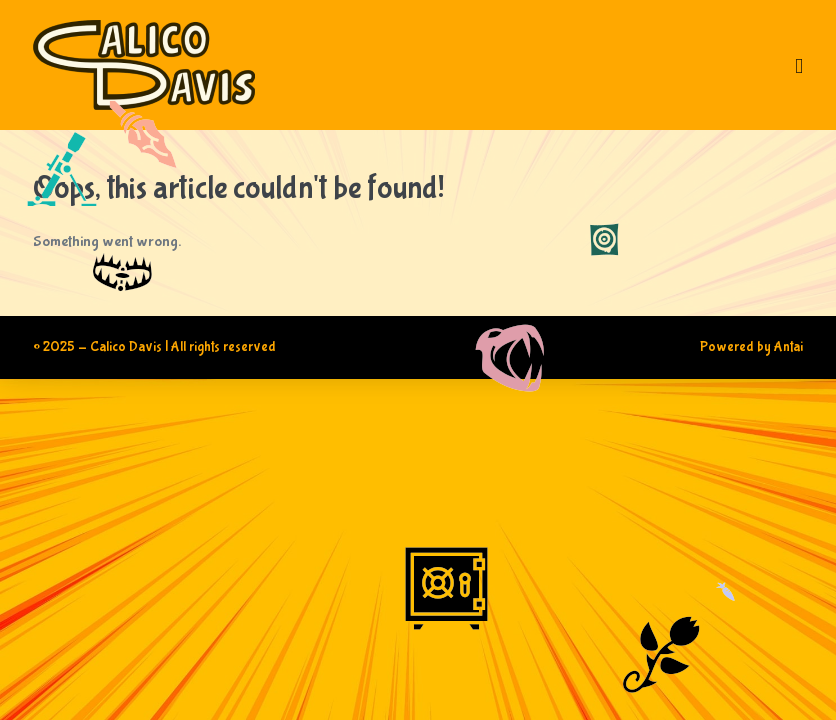 Image resolution: width=836 pixels, height=720 pixels. Describe the element at coordinates (661, 655) in the screenshot. I see `indicates a closed or dormant plant in a gardening game` at that location.